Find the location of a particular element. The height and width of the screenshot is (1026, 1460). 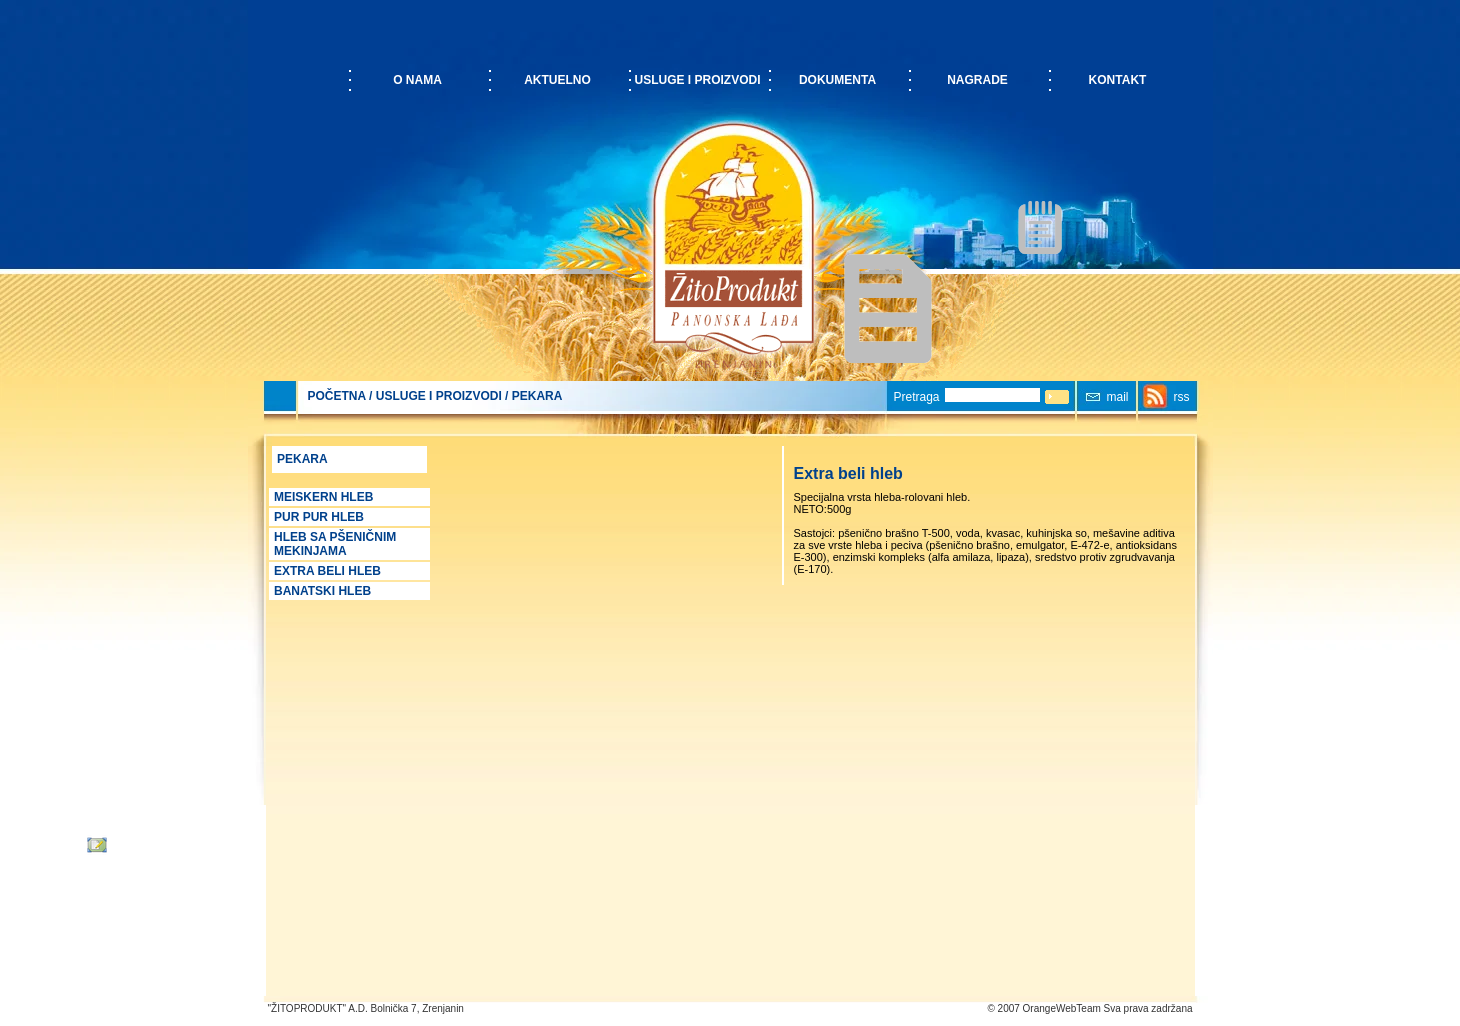

indicates a file or shortcut saved to desktop is located at coordinates (97, 845).